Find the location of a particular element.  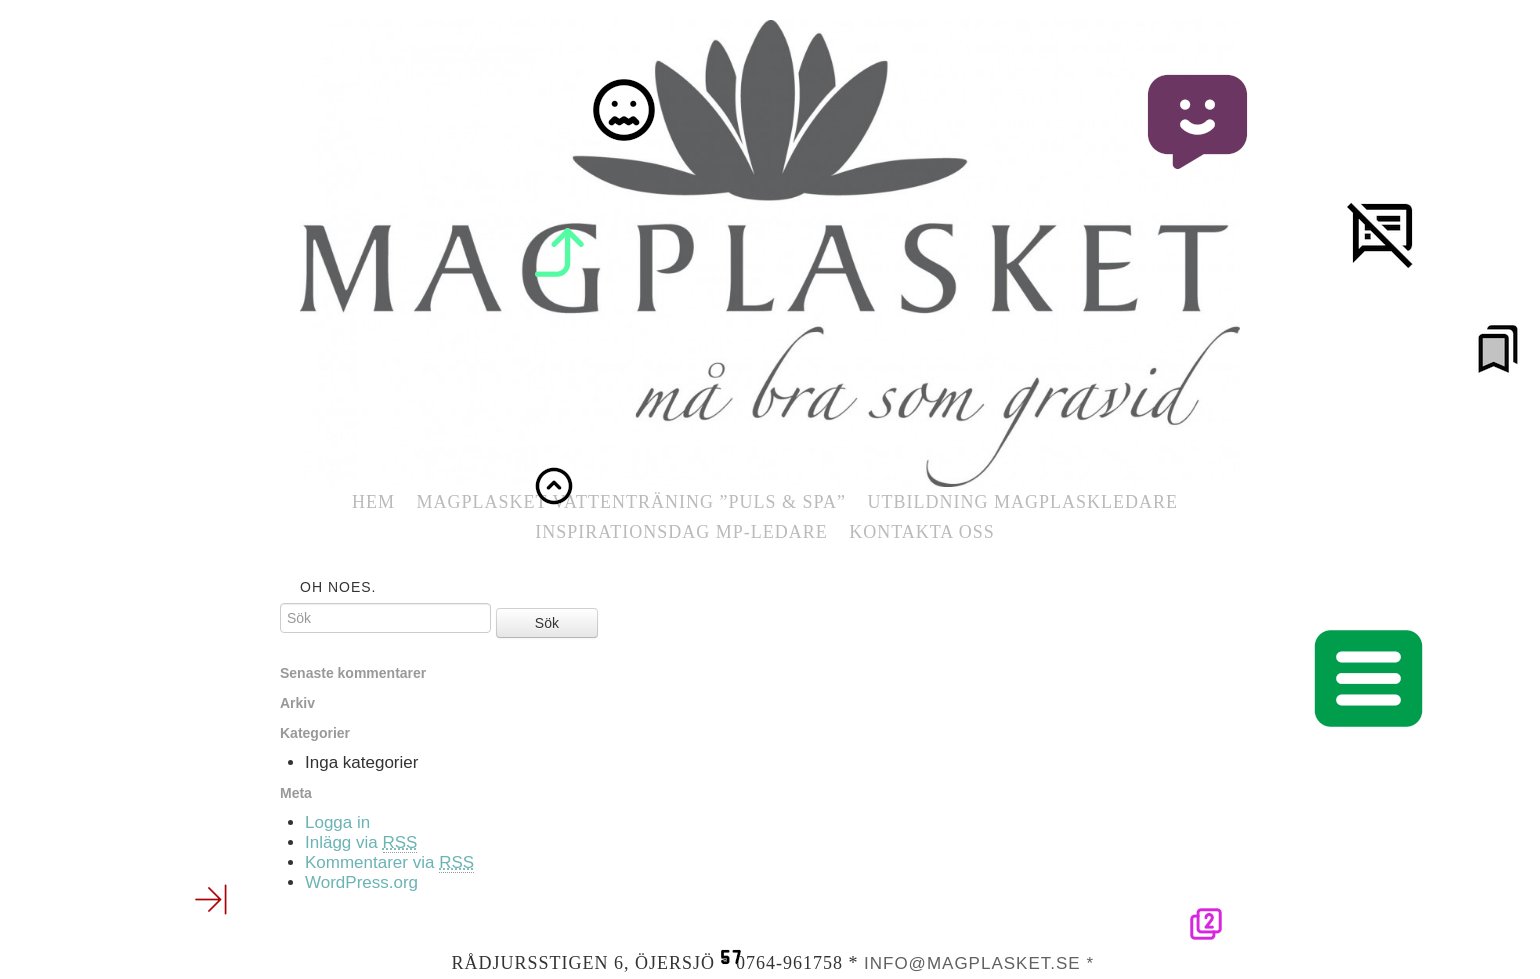

navigate forward and up in a directory is located at coordinates (559, 252).